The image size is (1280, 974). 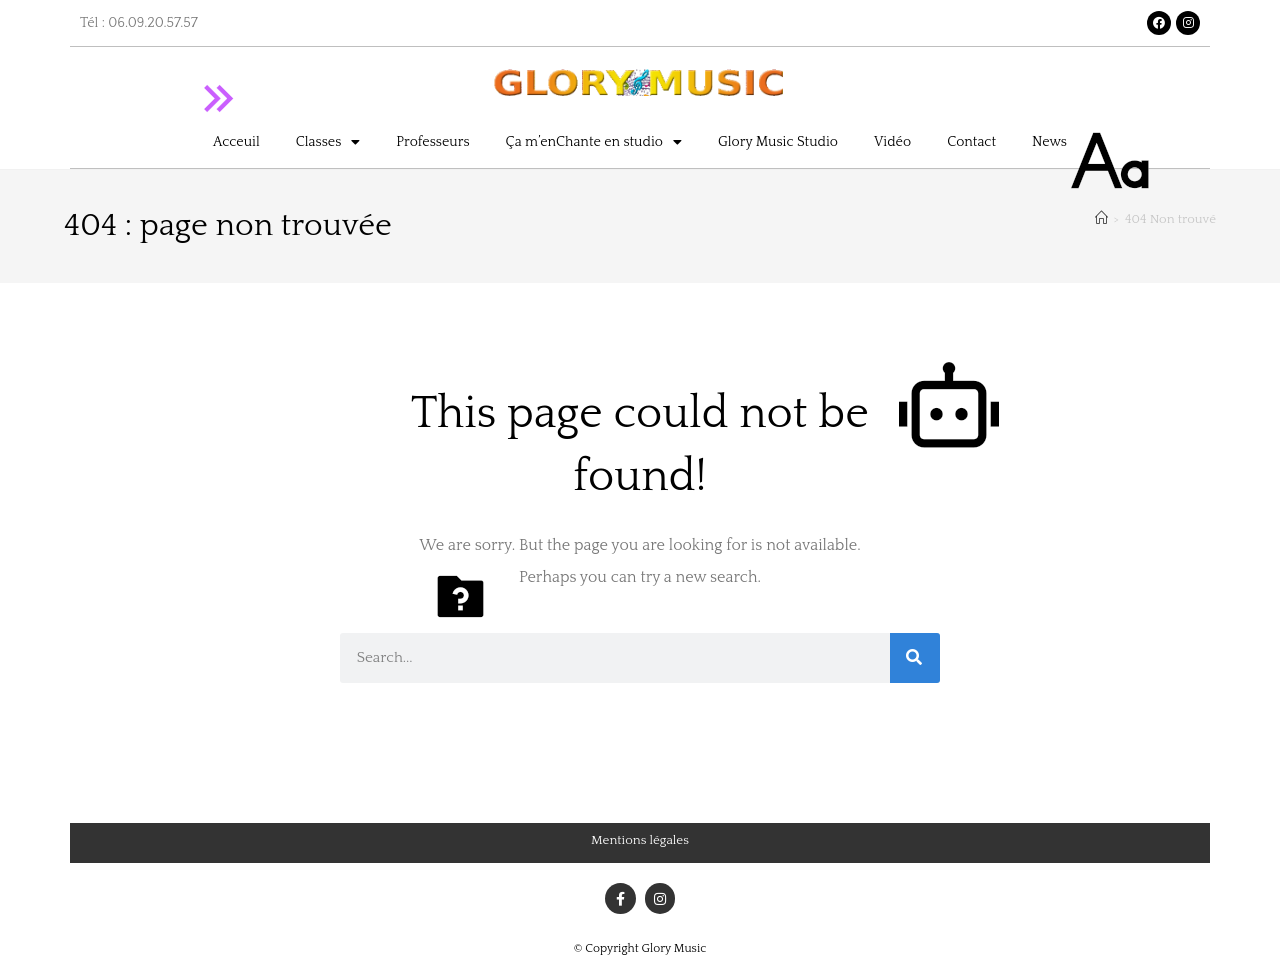 What do you see at coordinates (460, 596) in the screenshot?
I see `folder with unknown or unrecognized contents` at bounding box center [460, 596].